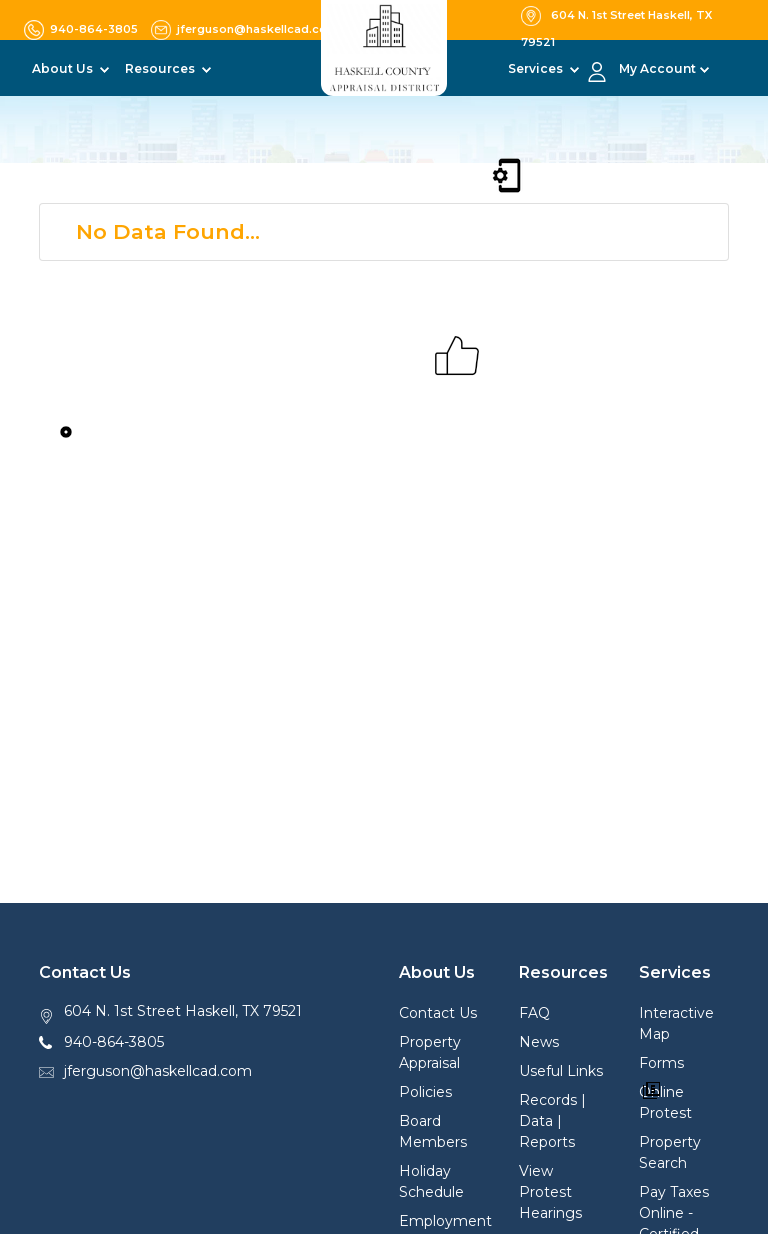  I want to click on filter or view 5 items, so click(651, 1090).